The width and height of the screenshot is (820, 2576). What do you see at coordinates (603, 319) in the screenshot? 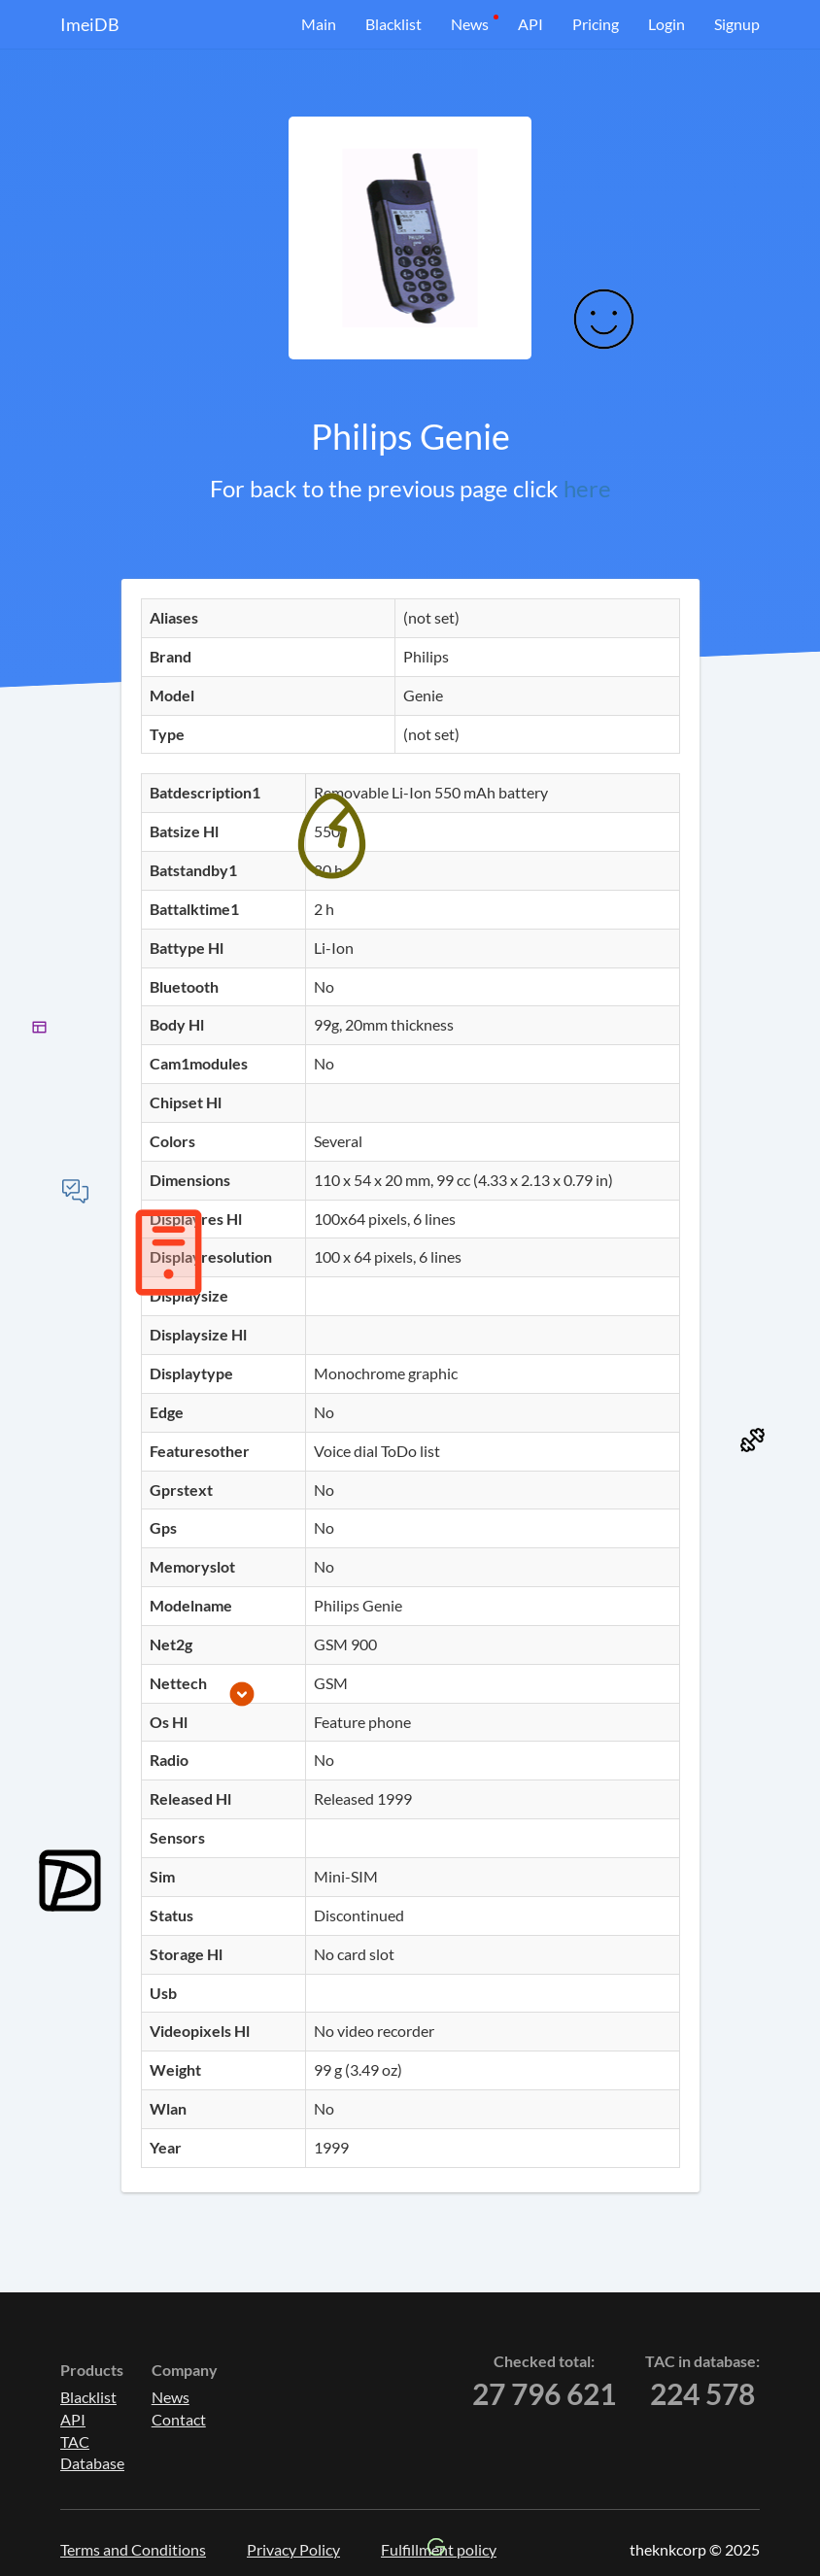
I see `add an emoji or reaction` at bounding box center [603, 319].